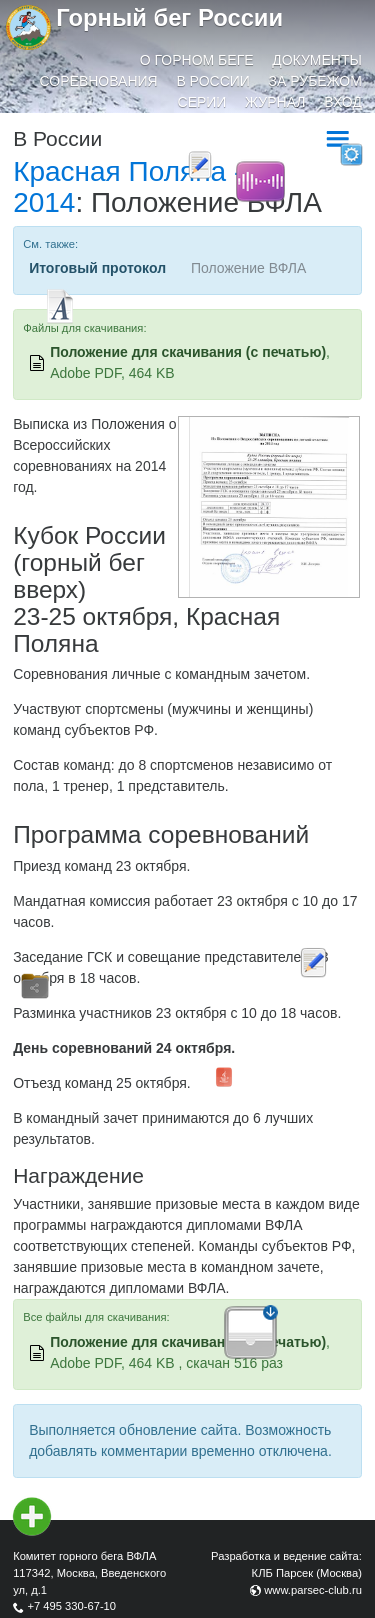  I want to click on windows installer package file, so click(351, 154).